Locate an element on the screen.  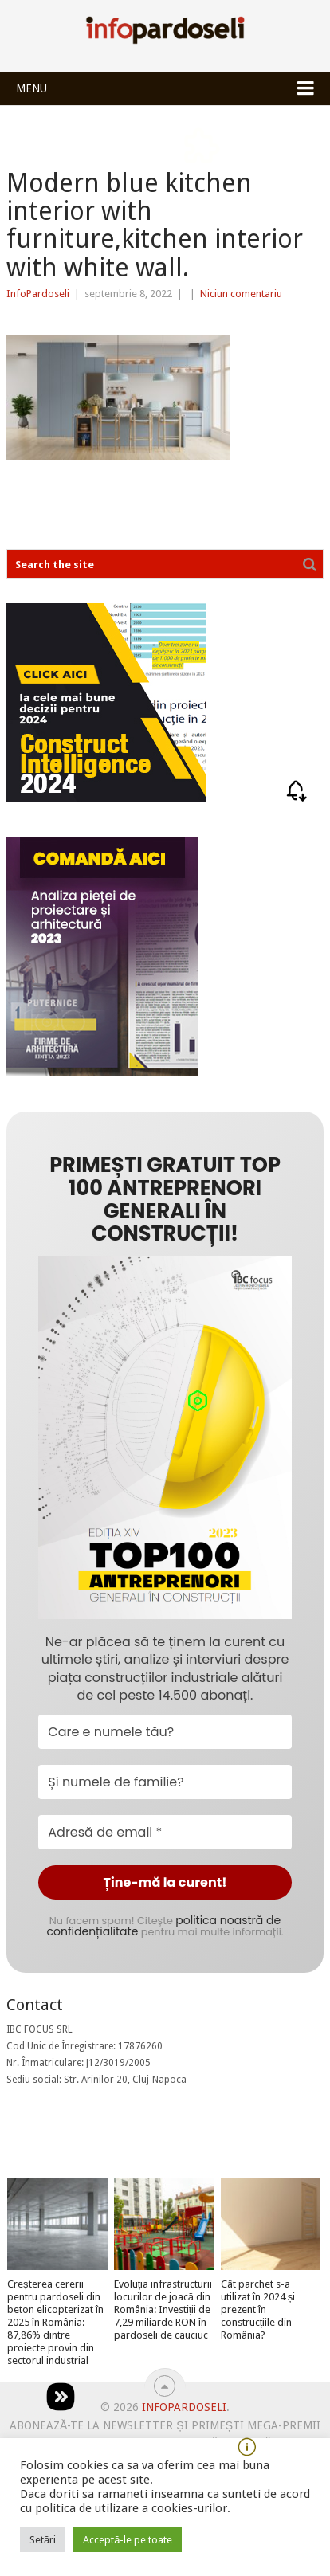
access plugins or extensions is located at coordinates (202, 145).